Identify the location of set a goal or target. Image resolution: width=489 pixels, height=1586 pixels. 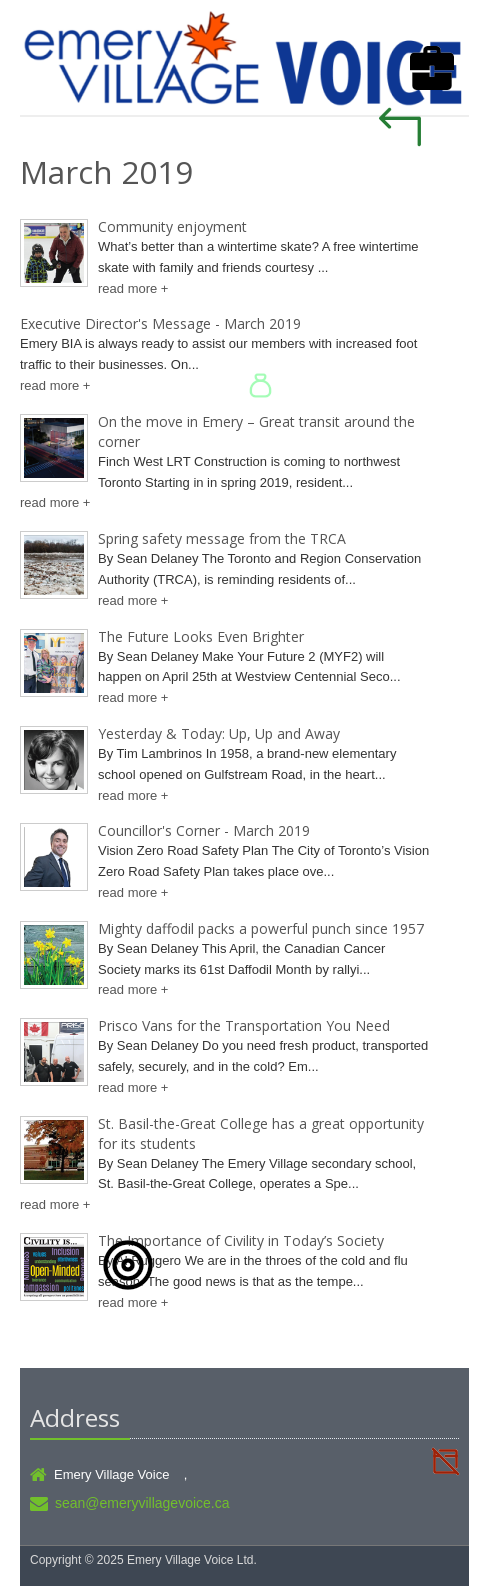
(128, 1265).